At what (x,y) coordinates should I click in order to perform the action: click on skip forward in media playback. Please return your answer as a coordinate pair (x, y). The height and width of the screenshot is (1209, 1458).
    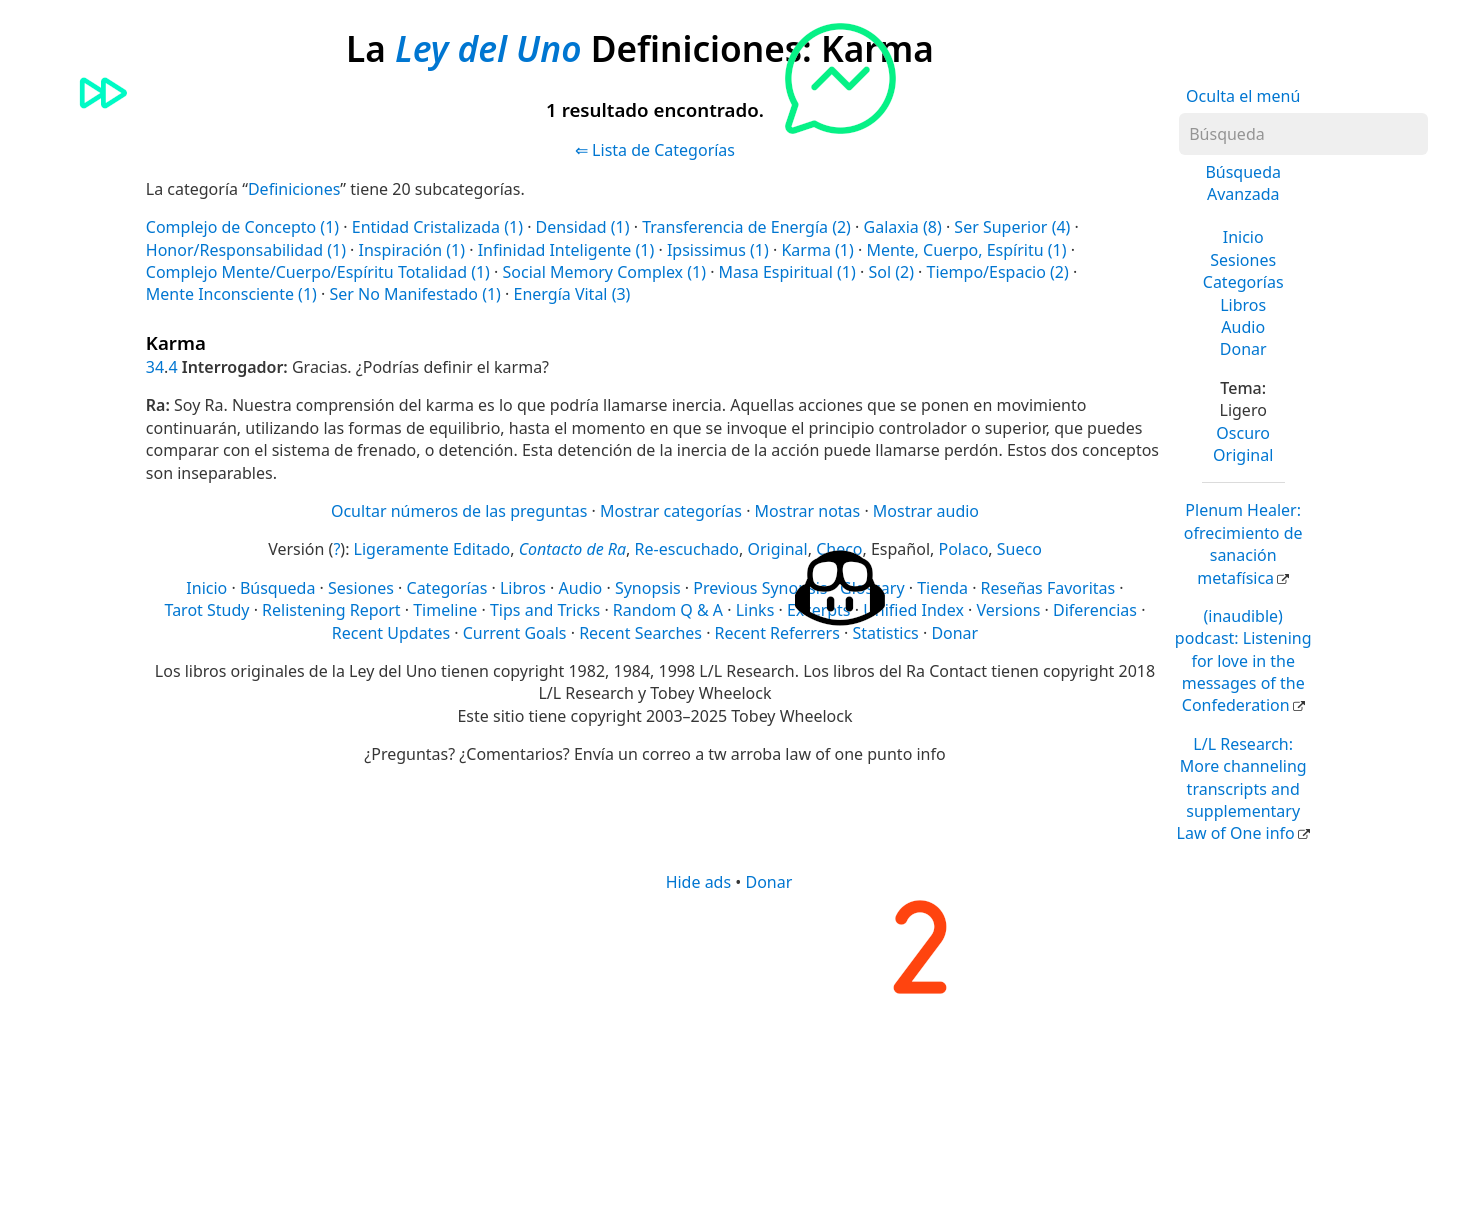
    Looking at the image, I should click on (101, 93).